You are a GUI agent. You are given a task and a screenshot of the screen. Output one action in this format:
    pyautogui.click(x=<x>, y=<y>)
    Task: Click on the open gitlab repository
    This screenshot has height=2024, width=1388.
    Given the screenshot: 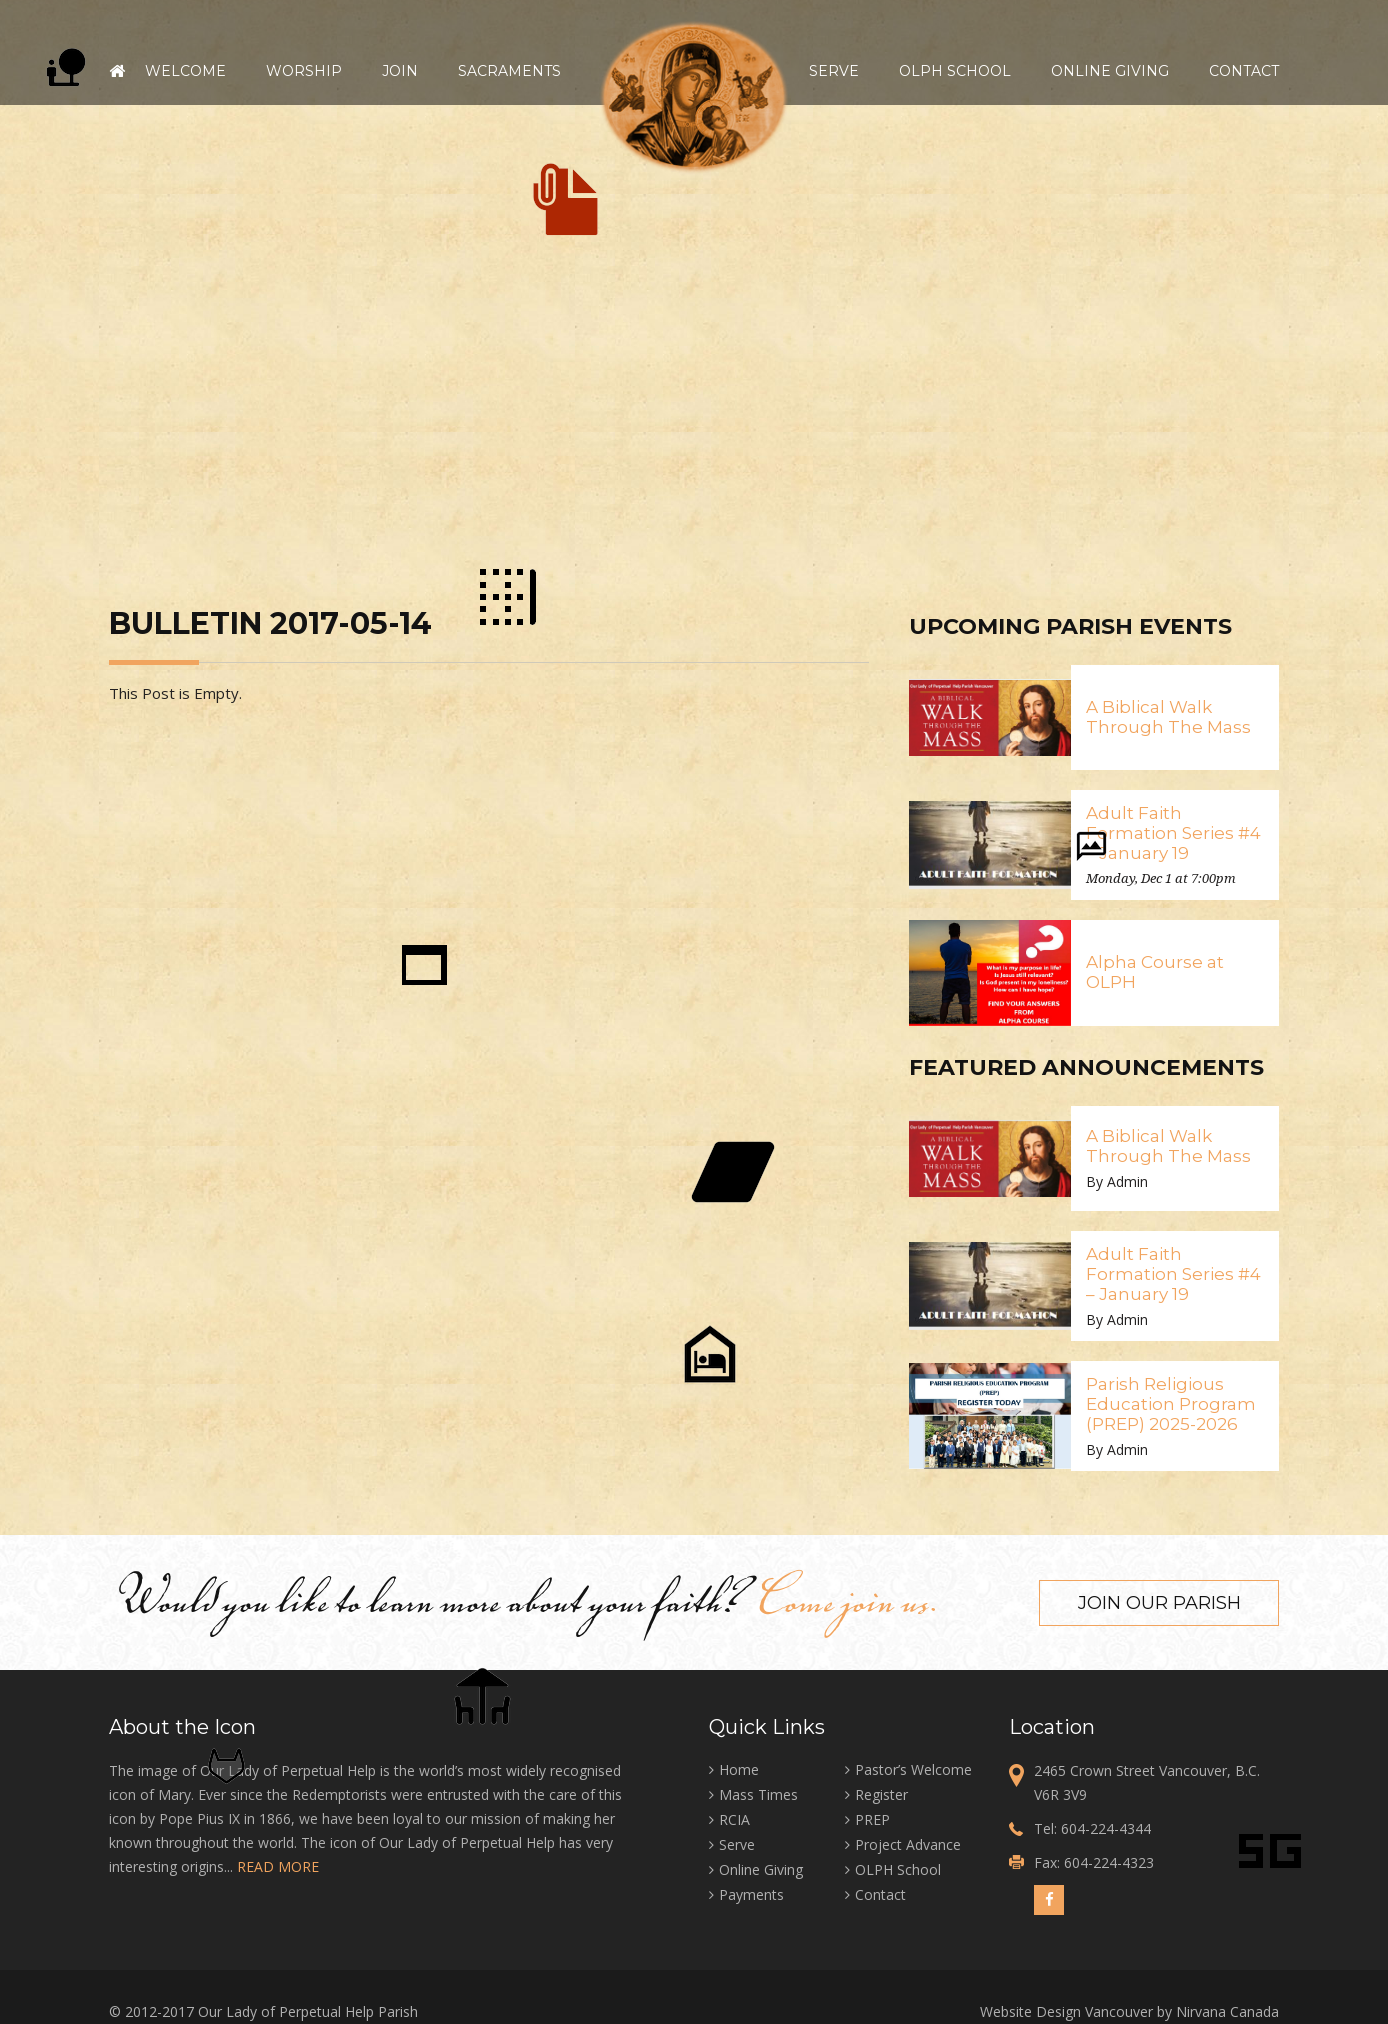 What is the action you would take?
    pyautogui.click(x=226, y=1765)
    